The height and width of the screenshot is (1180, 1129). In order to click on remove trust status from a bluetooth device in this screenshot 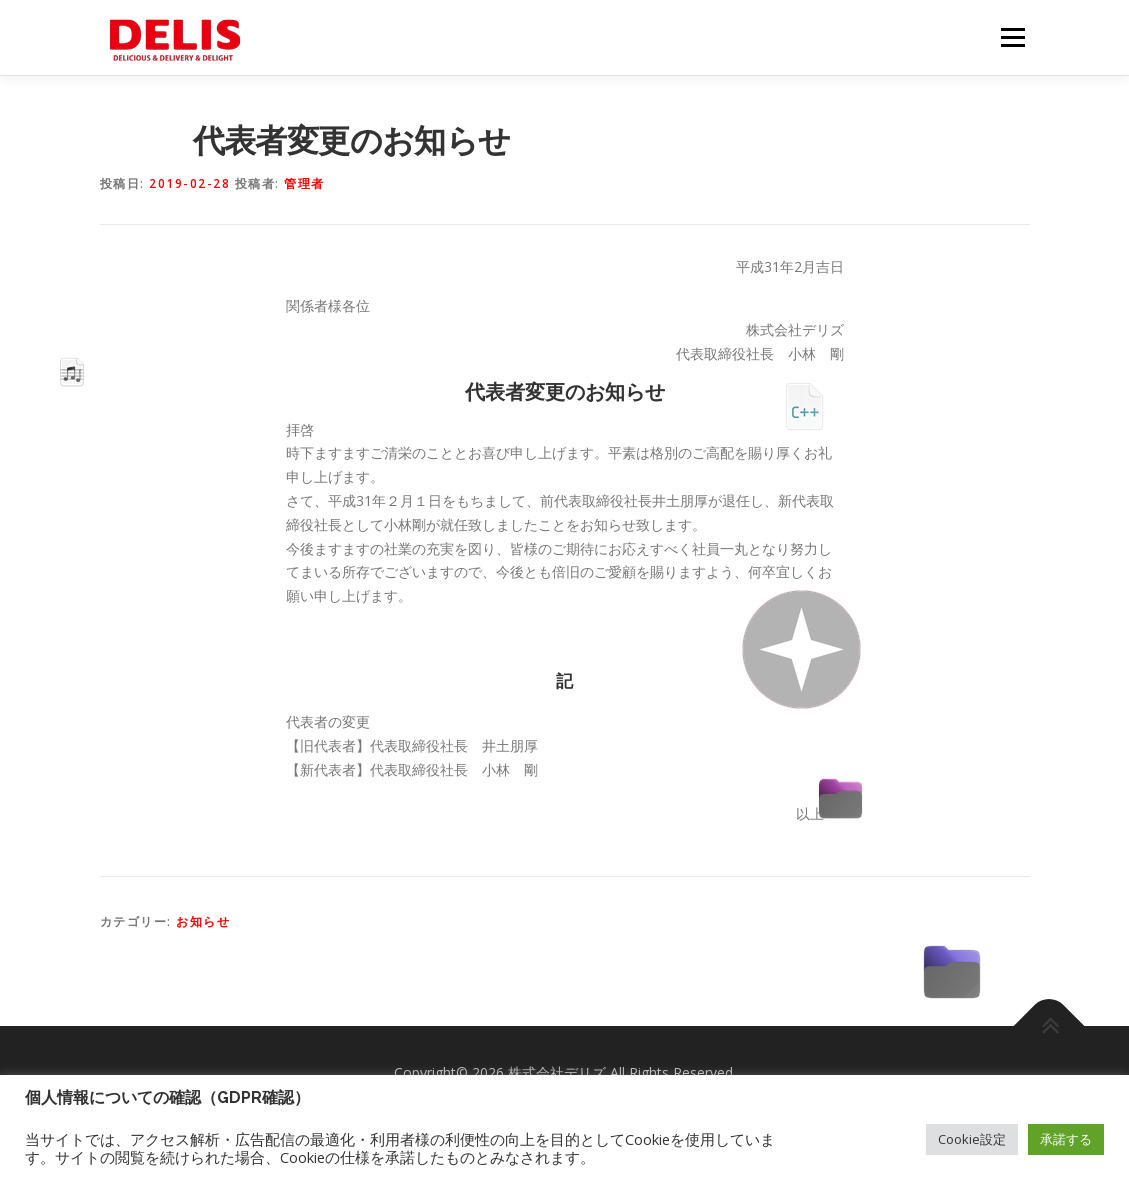, I will do `click(801, 649)`.